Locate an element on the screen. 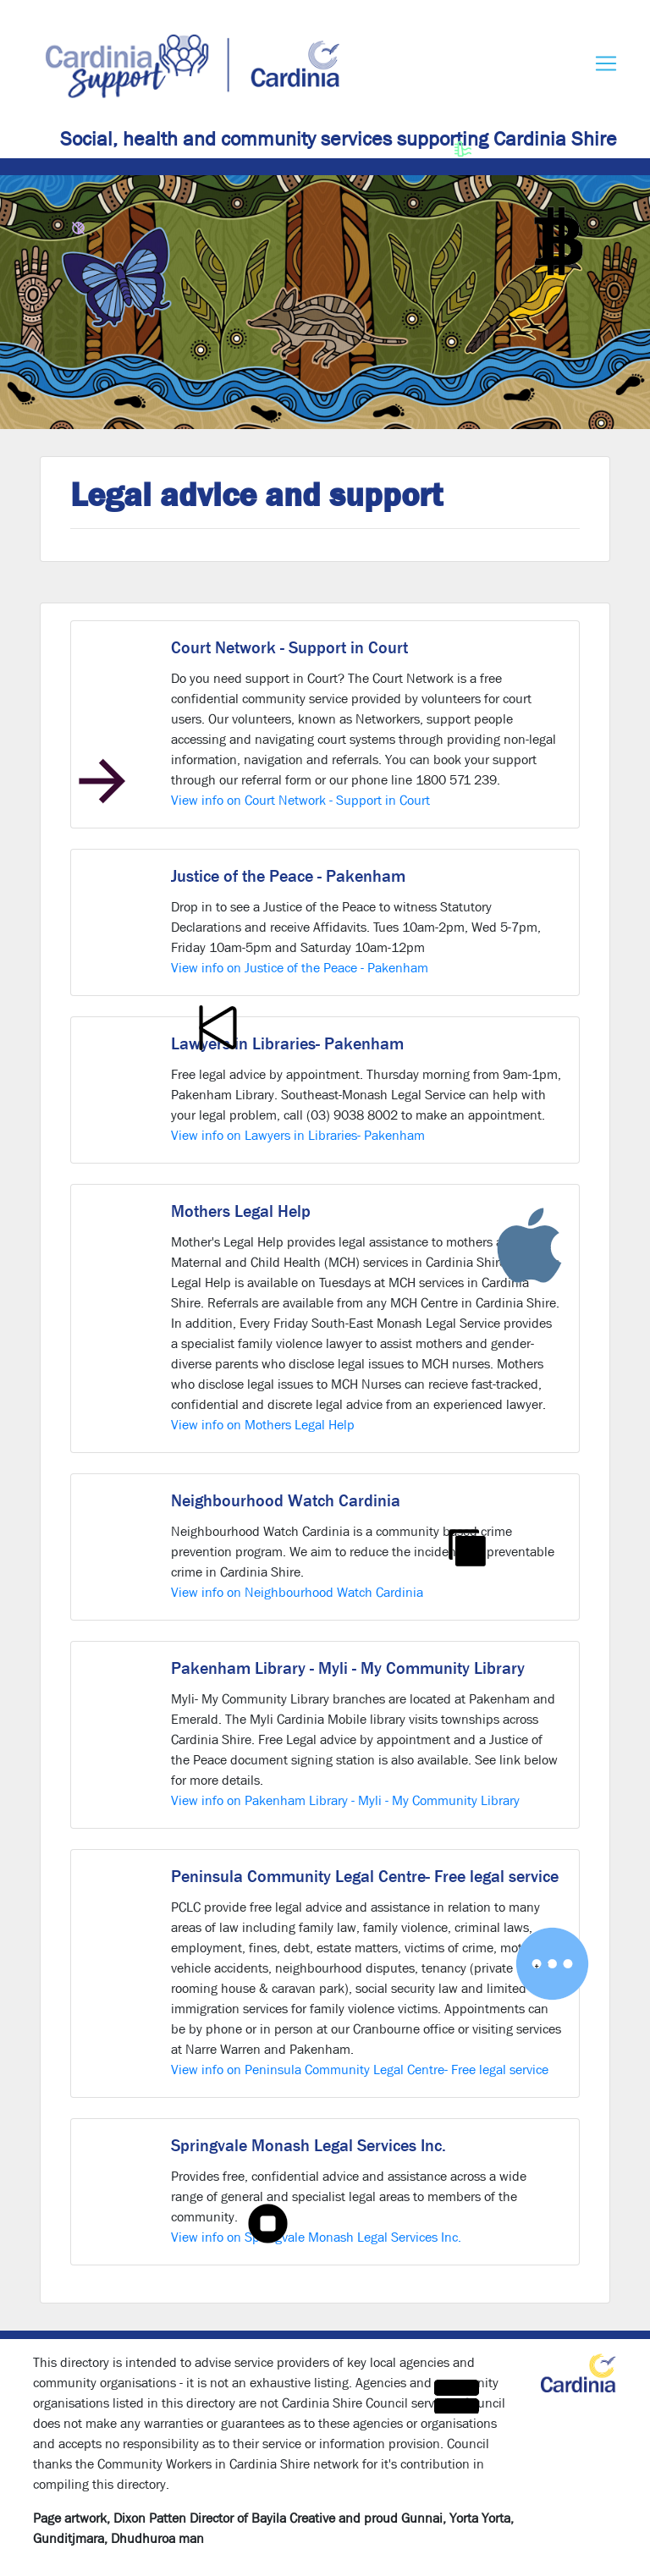 The image size is (650, 2576). navigate to the next item or screen is located at coordinates (102, 781).